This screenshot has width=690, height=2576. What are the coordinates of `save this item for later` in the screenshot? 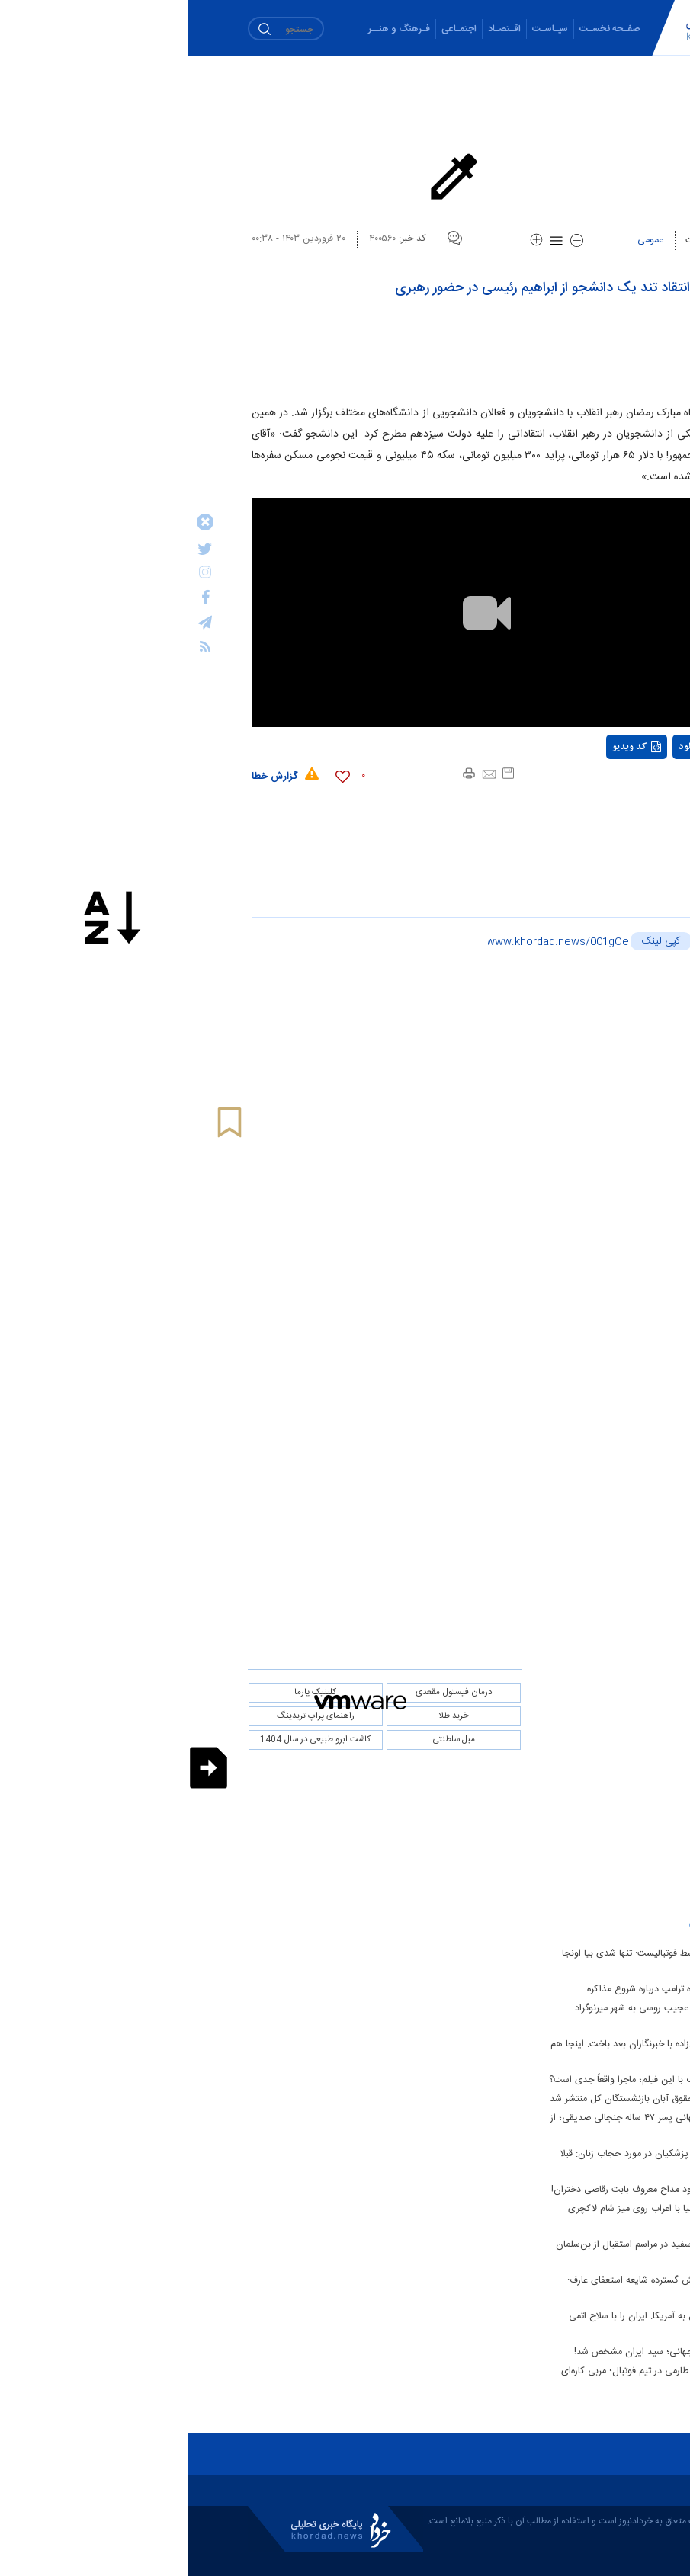 It's located at (229, 1122).